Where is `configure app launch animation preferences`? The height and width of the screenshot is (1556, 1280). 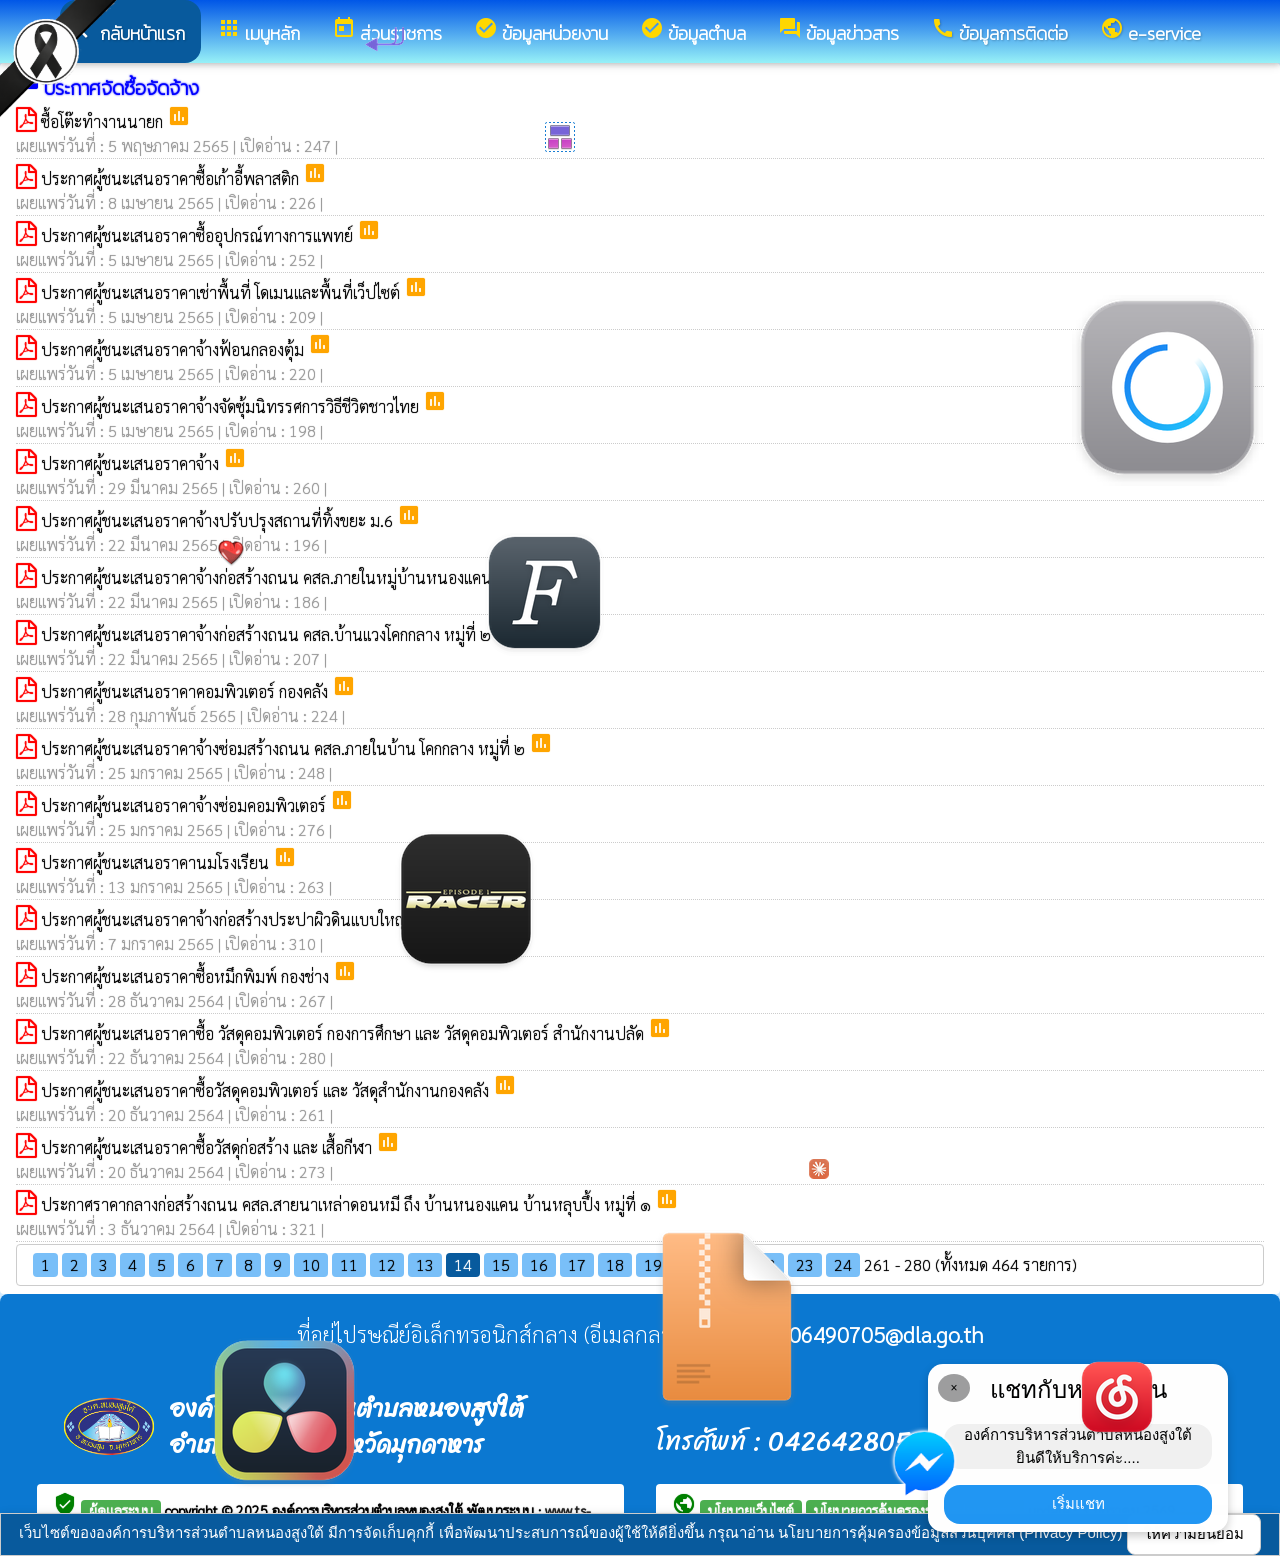
configure app launch animation preferences is located at coordinates (1167, 390).